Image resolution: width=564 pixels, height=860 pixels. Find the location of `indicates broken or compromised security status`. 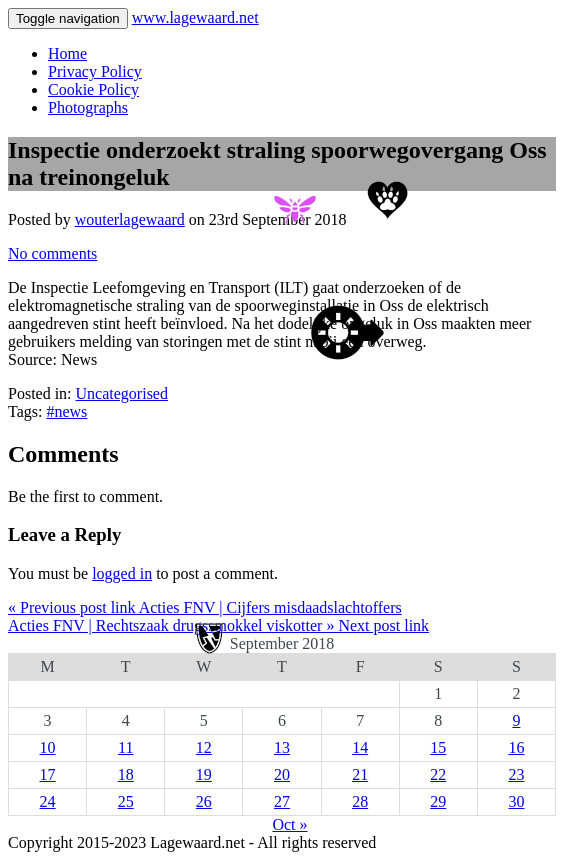

indicates broken or compromised security status is located at coordinates (209, 638).